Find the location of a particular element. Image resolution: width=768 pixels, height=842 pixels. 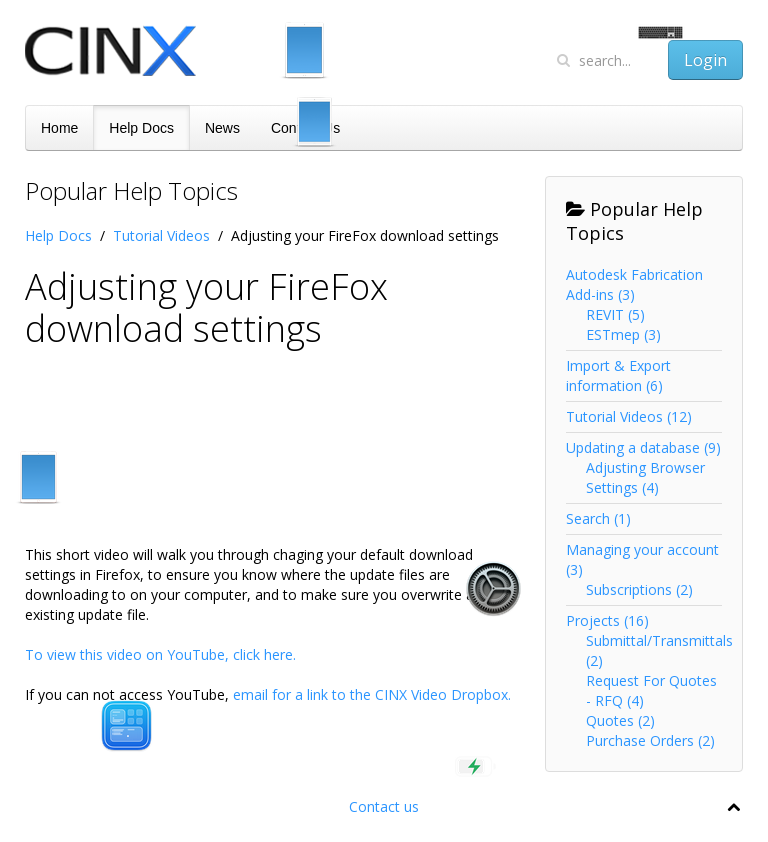

open widgetkit simulator app is located at coordinates (126, 725).